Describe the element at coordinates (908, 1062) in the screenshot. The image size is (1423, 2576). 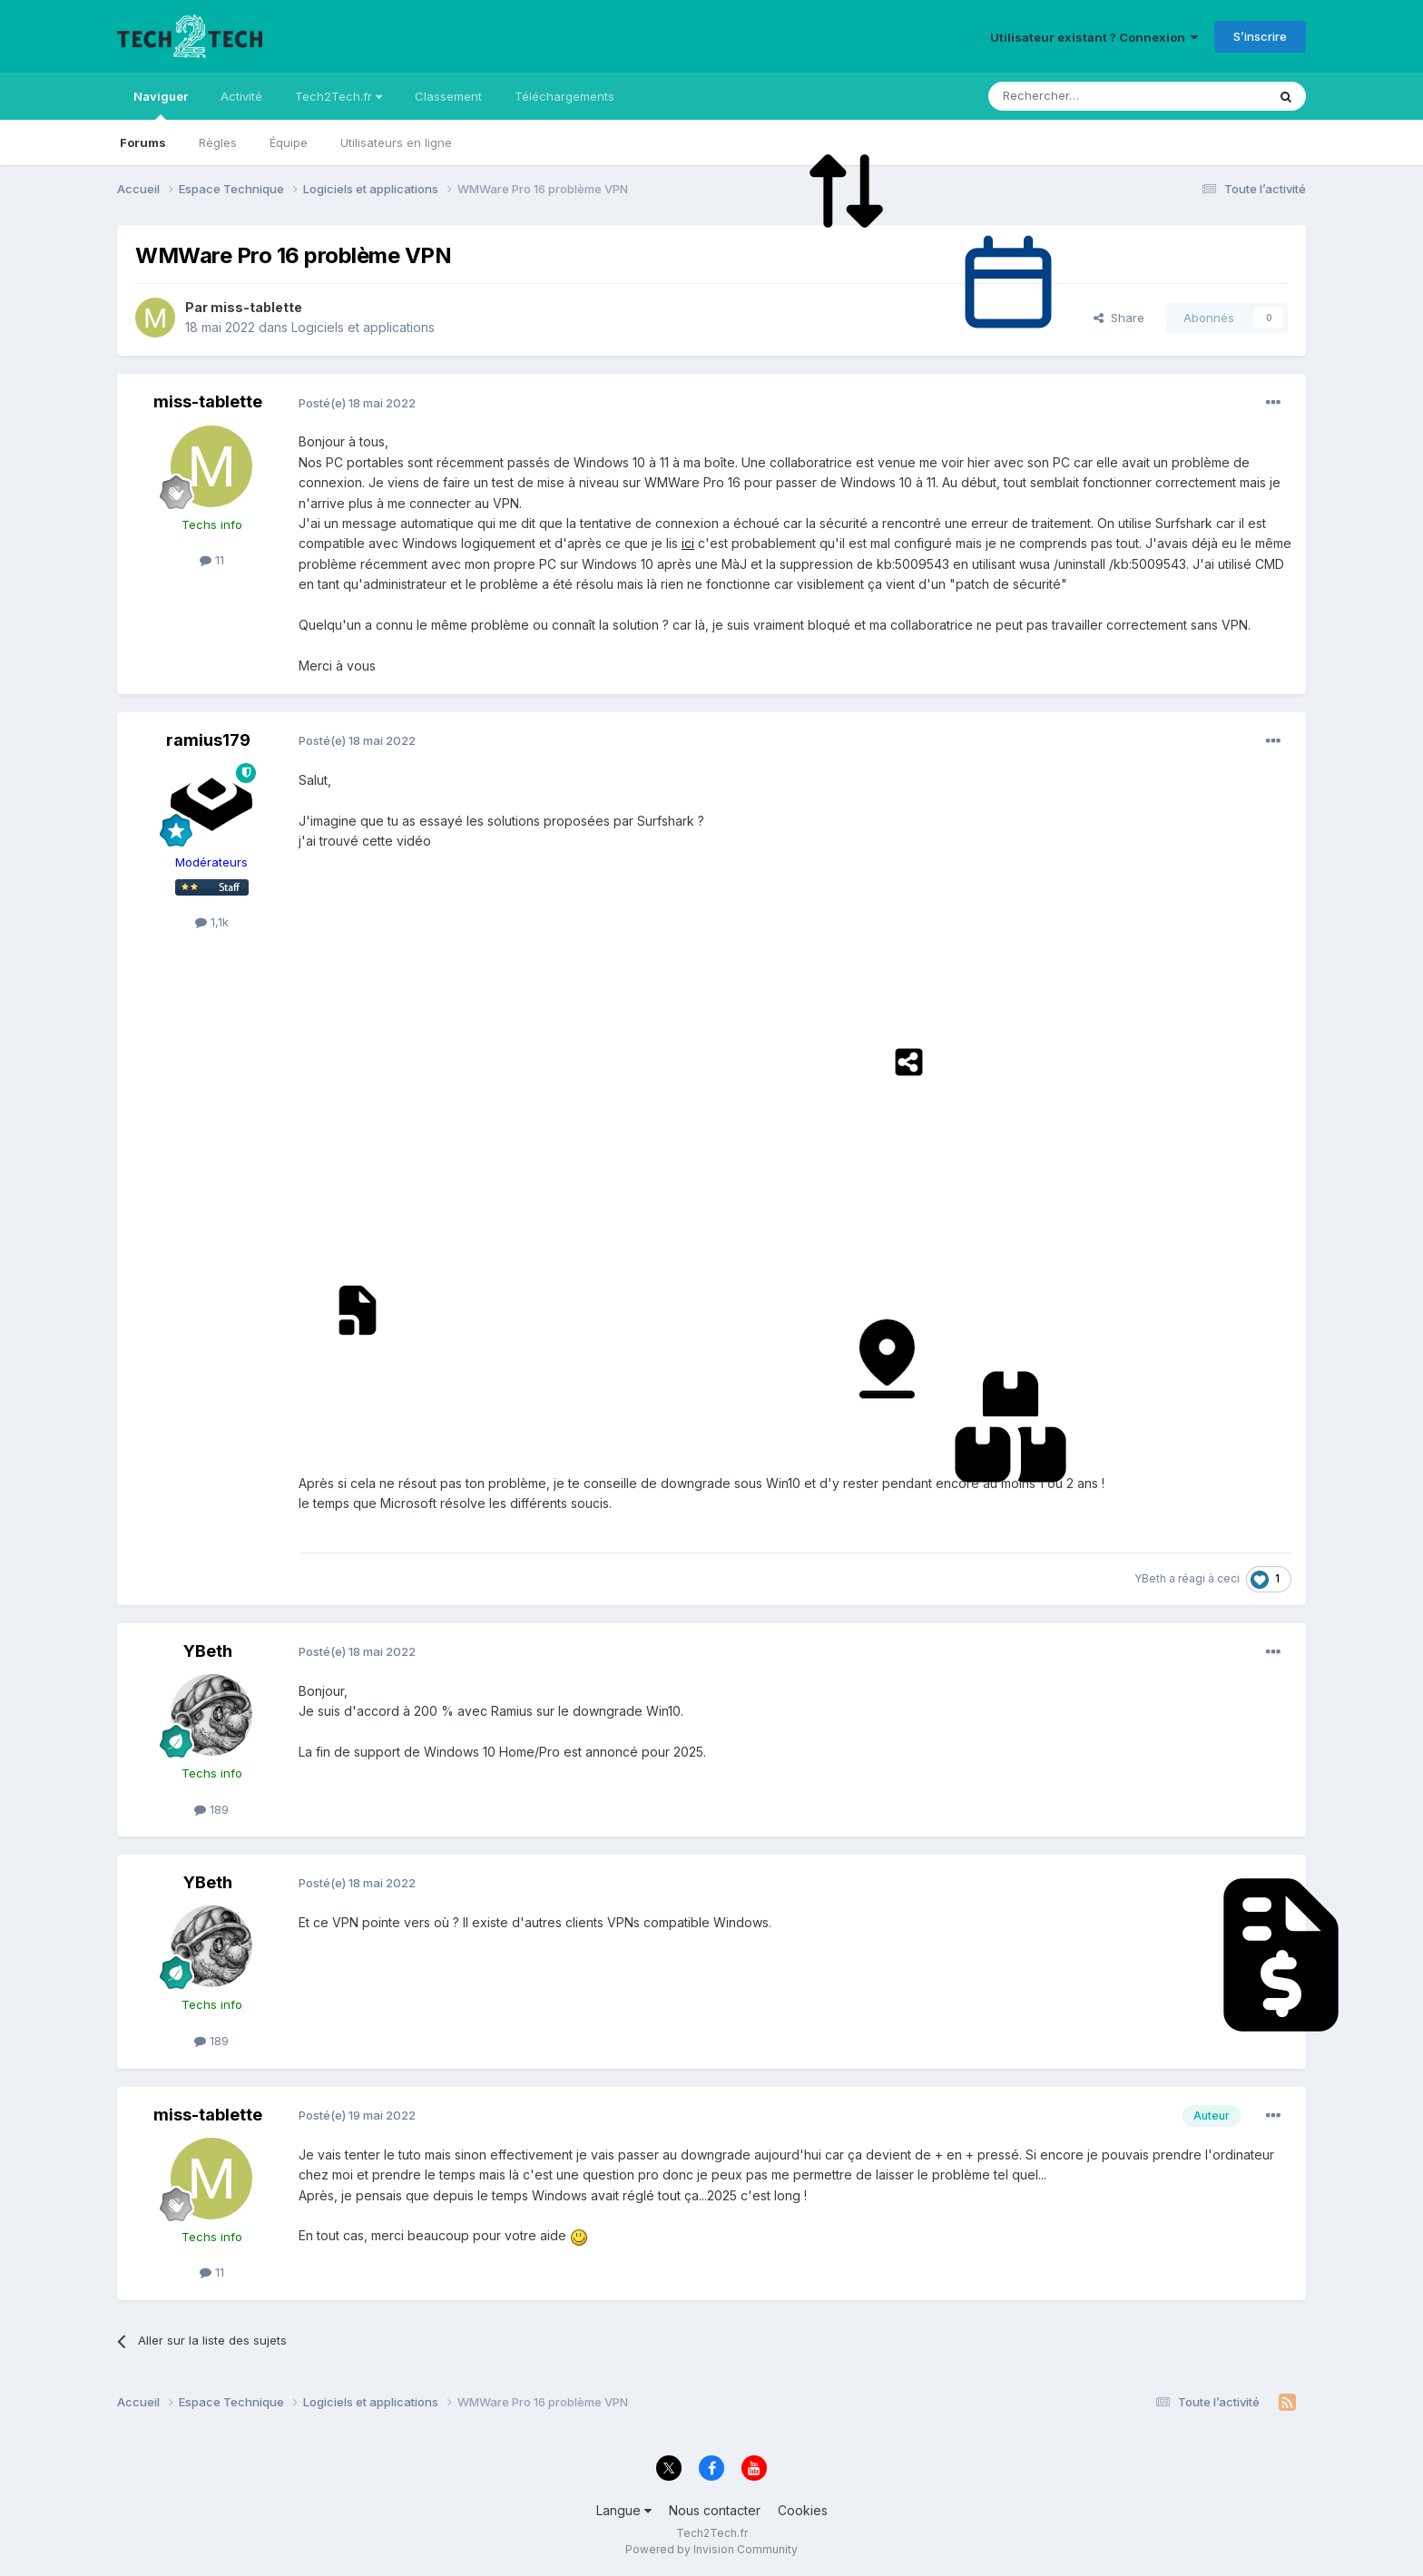
I see `share content to social media or other apps` at that location.